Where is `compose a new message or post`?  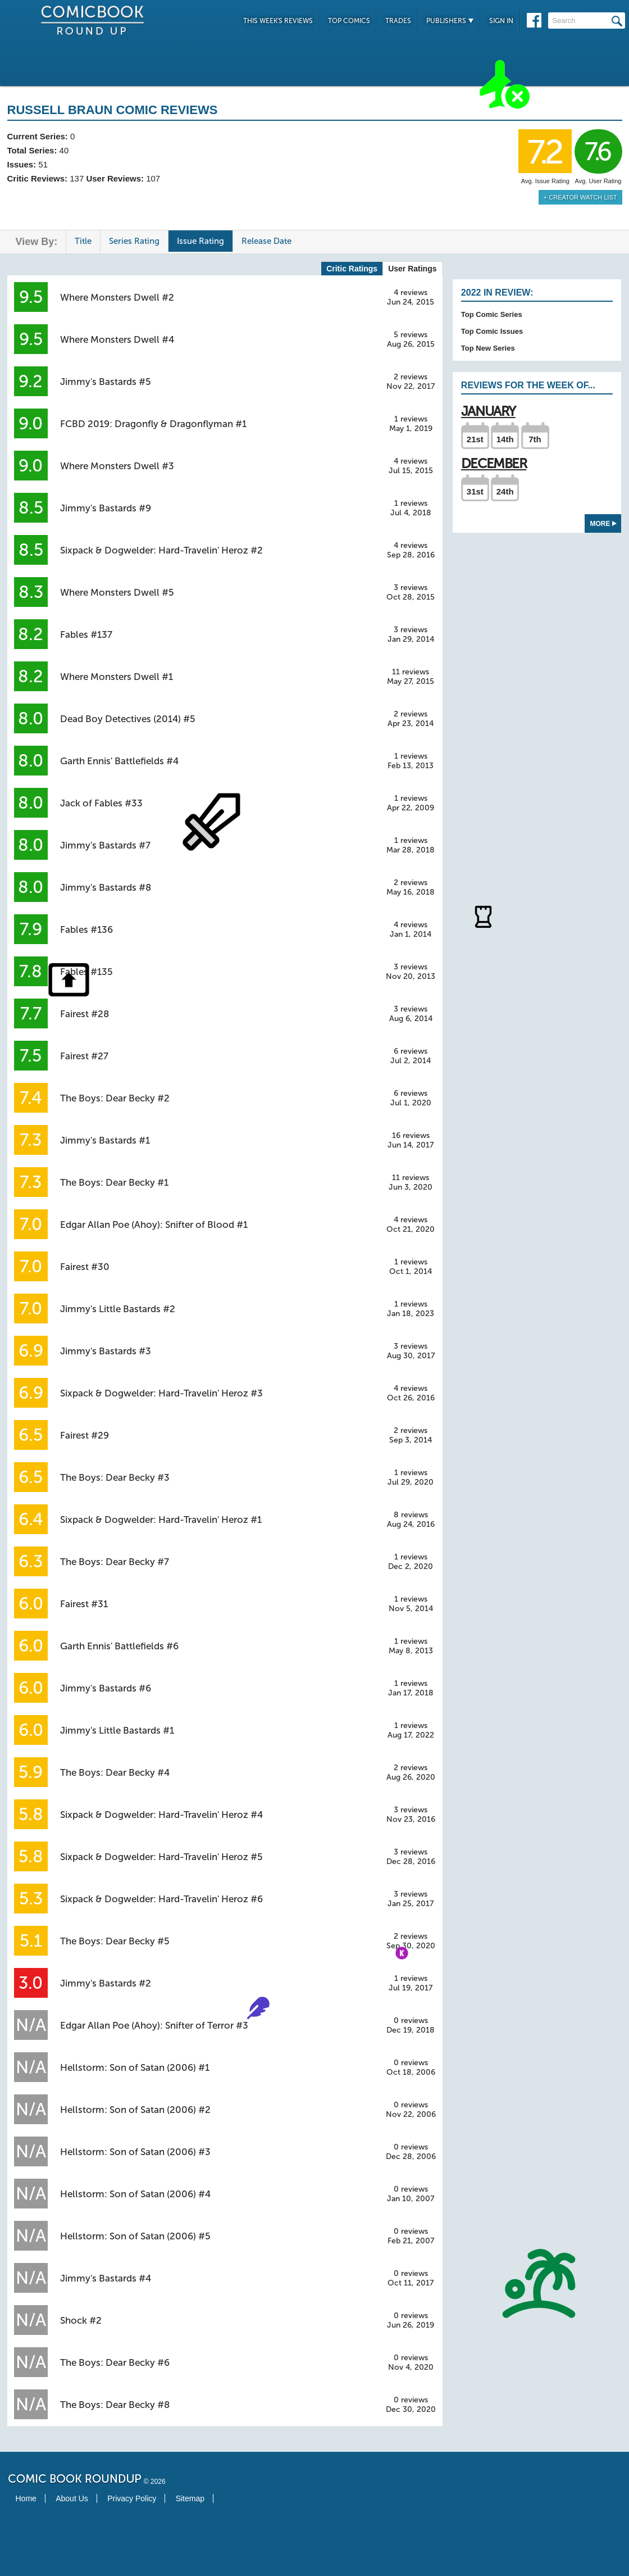 compose a new message or post is located at coordinates (258, 2008).